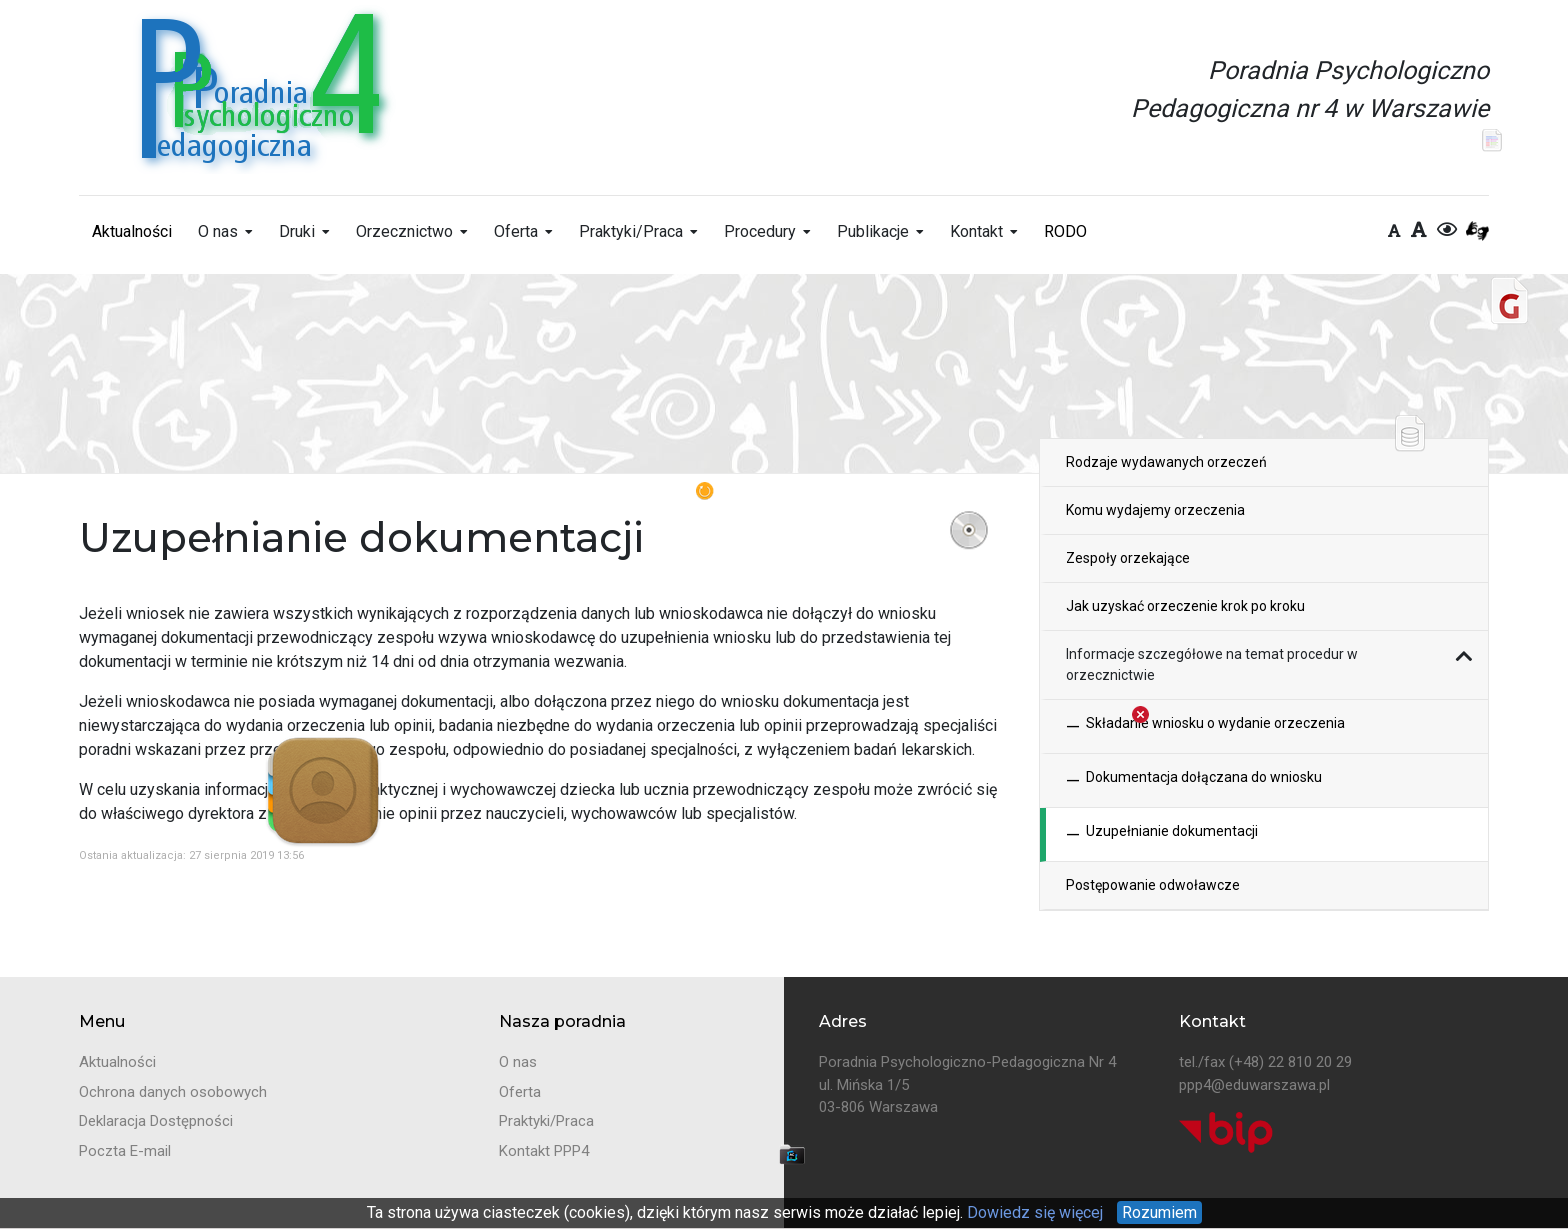 The width and height of the screenshot is (1568, 1229). Describe the element at coordinates (1140, 714) in the screenshot. I see `close the current window or dialog` at that location.